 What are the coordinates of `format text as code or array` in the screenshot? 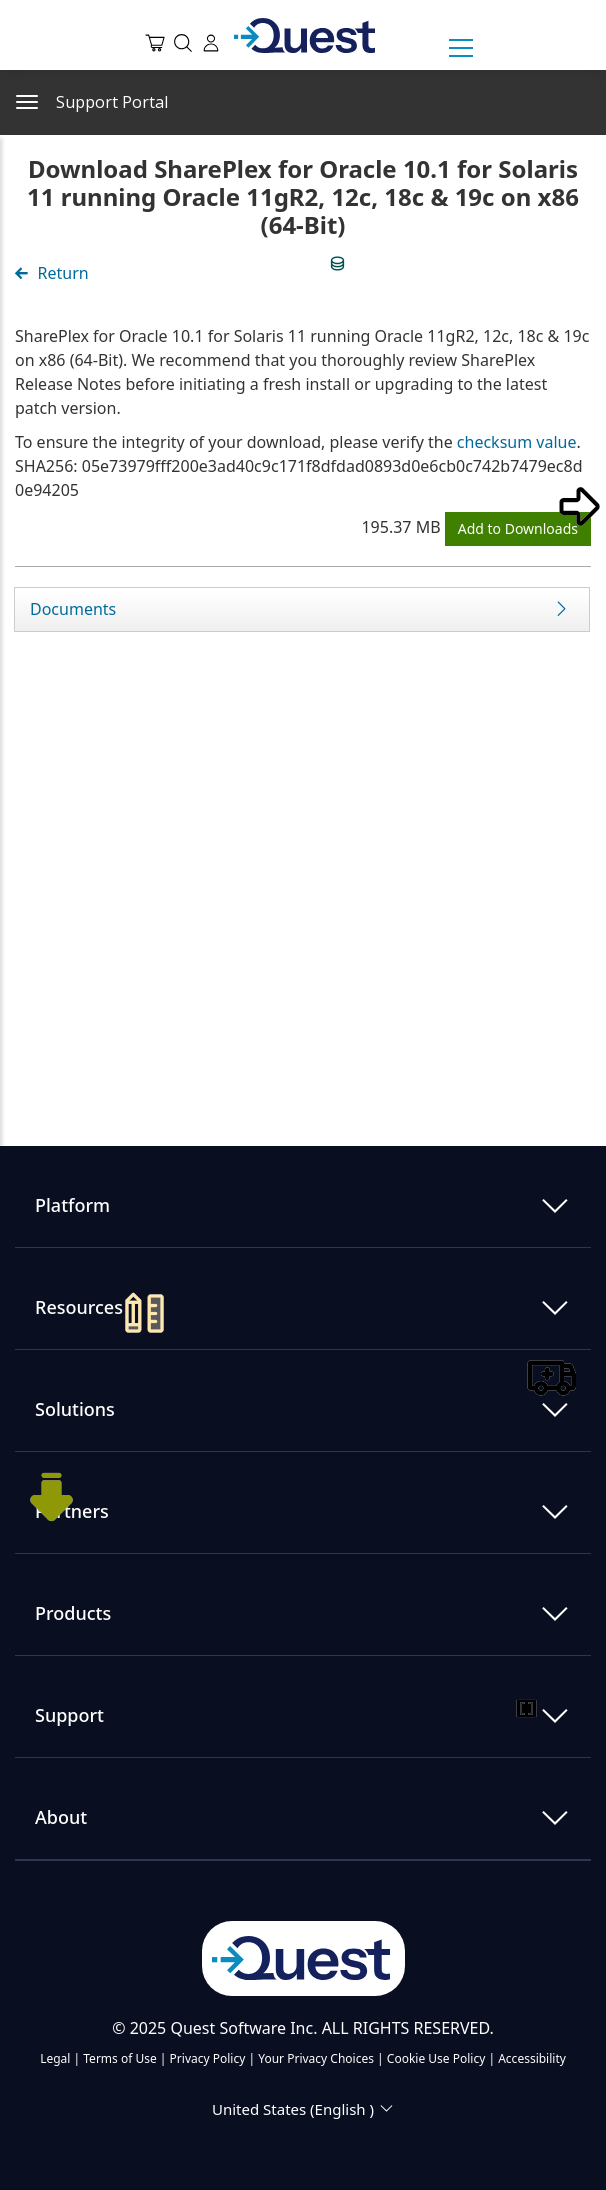 It's located at (526, 1708).